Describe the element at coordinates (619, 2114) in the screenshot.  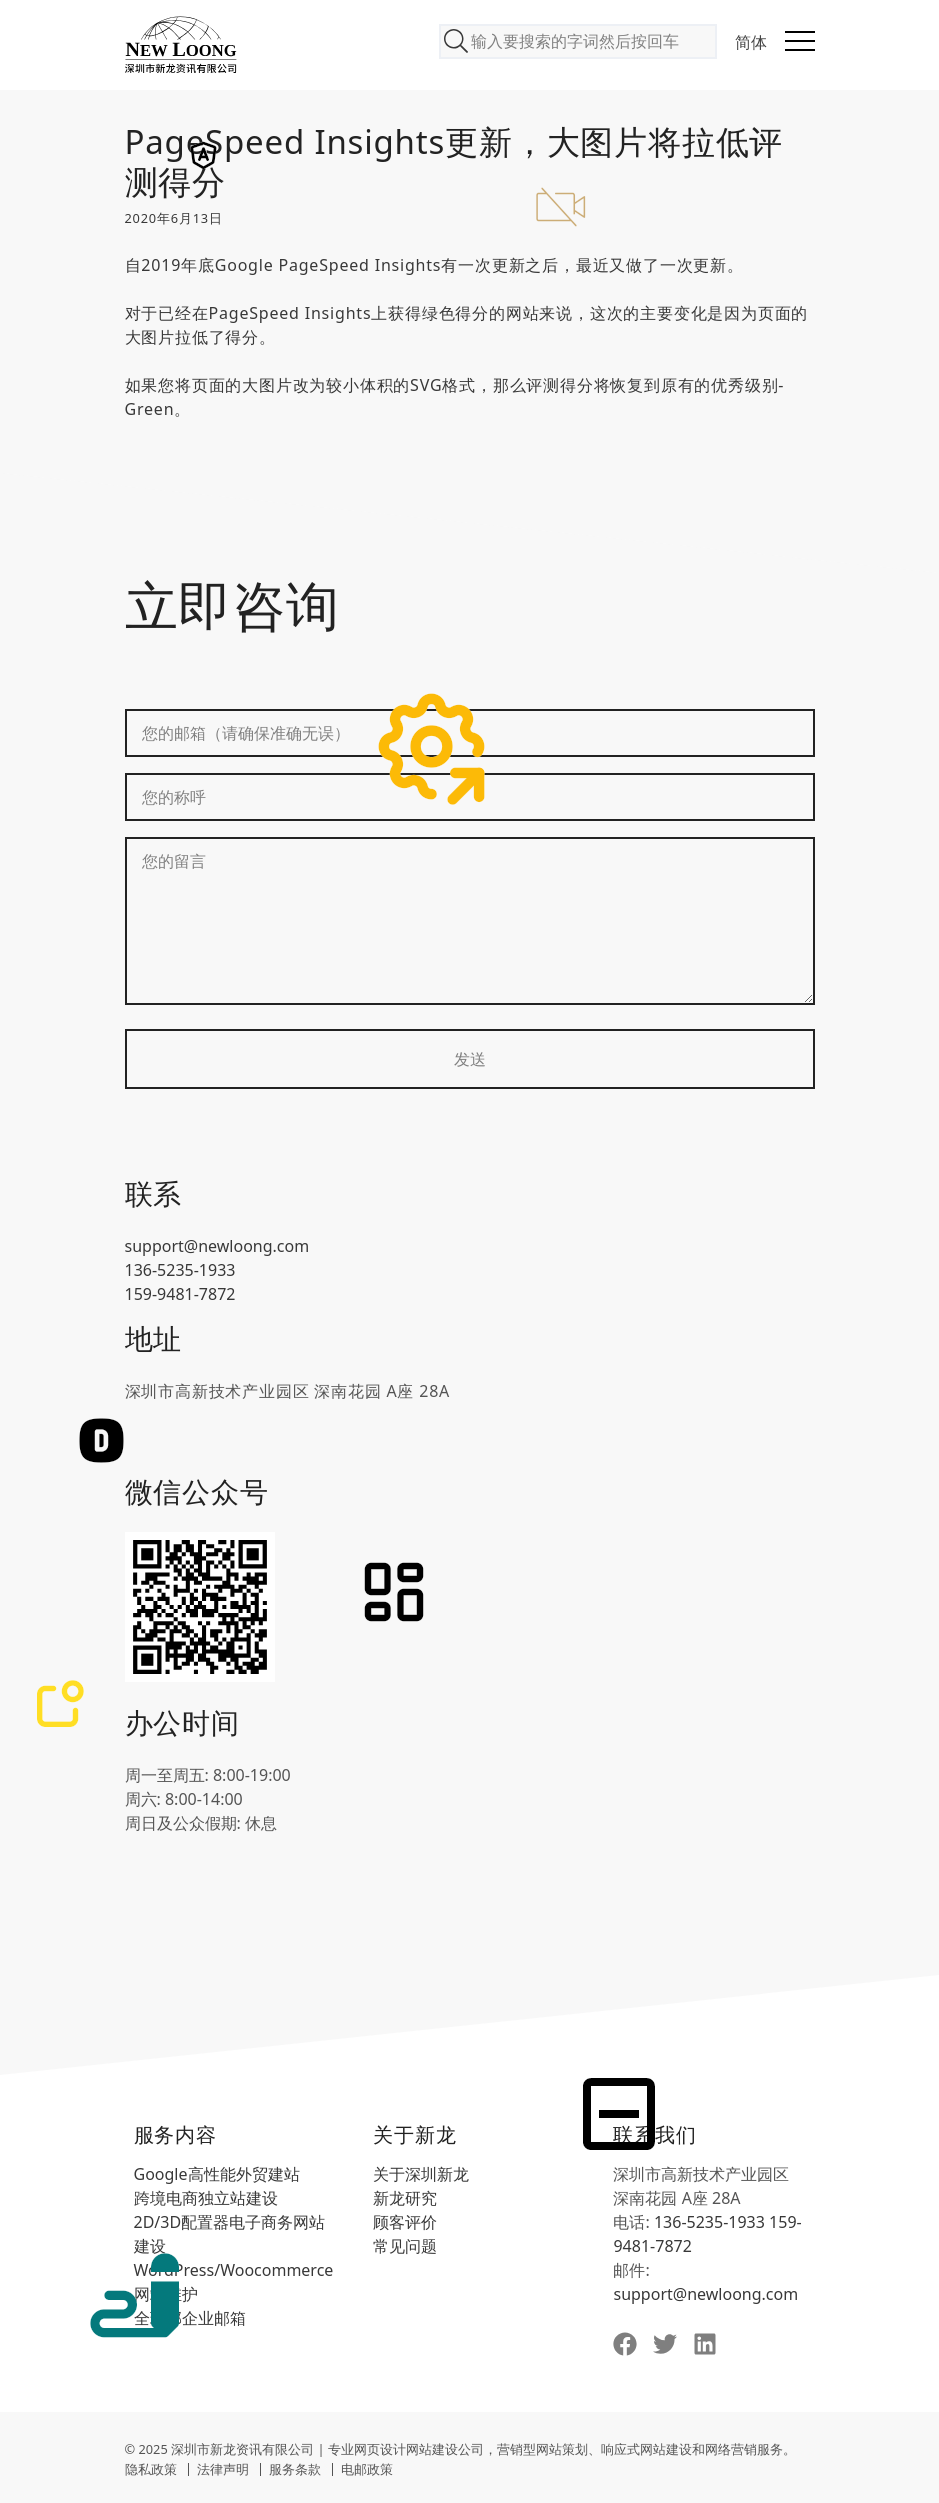
I see `indicates partial selection in a list` at that location.